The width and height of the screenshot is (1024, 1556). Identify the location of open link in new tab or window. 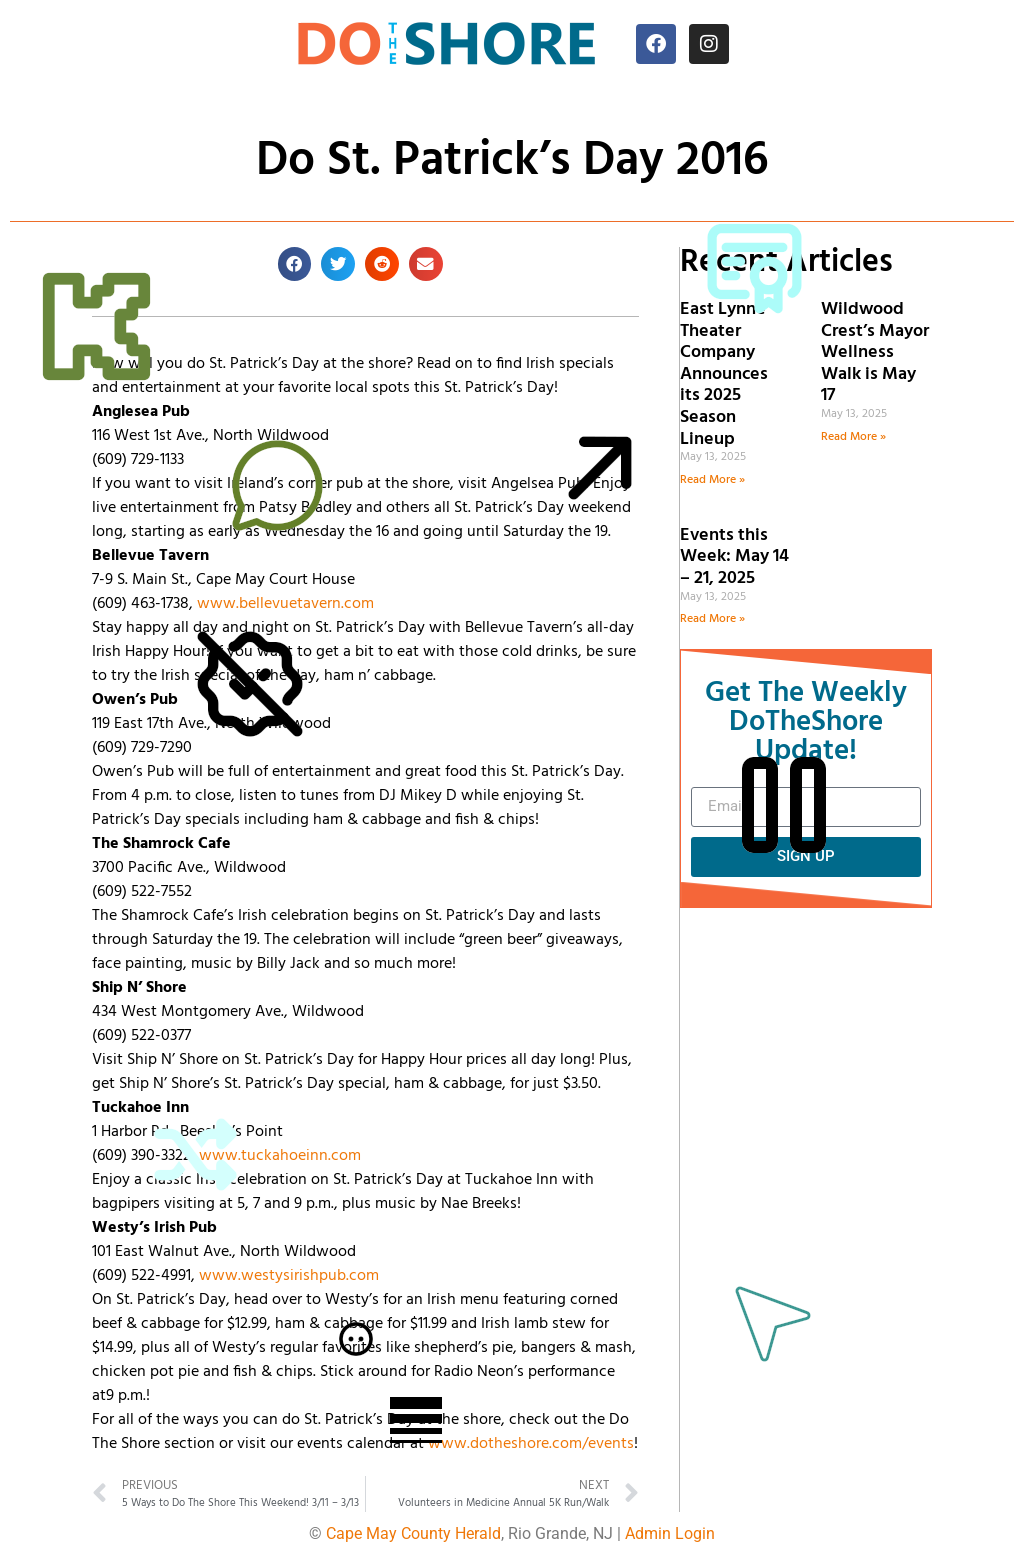
(600, 468).